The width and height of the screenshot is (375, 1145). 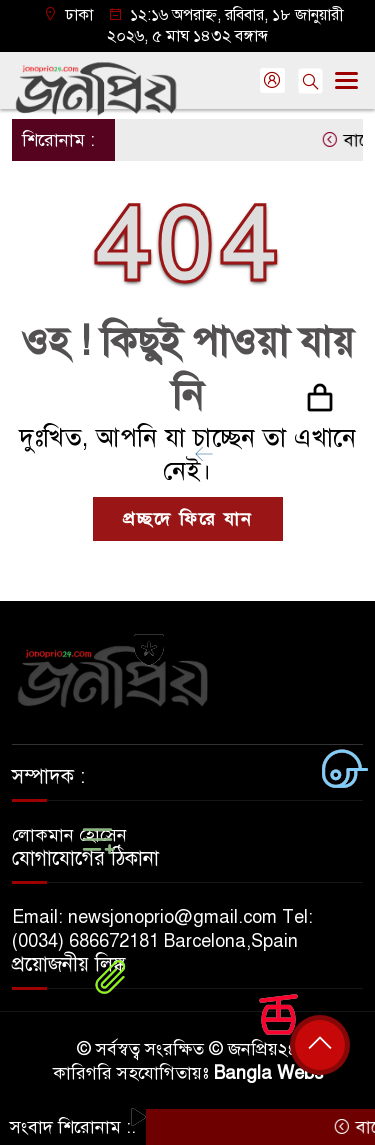 What do you see at coordinates (320, 399) in the screenshot?
I see `lock or secure this item` at bounding box center [320, 399].